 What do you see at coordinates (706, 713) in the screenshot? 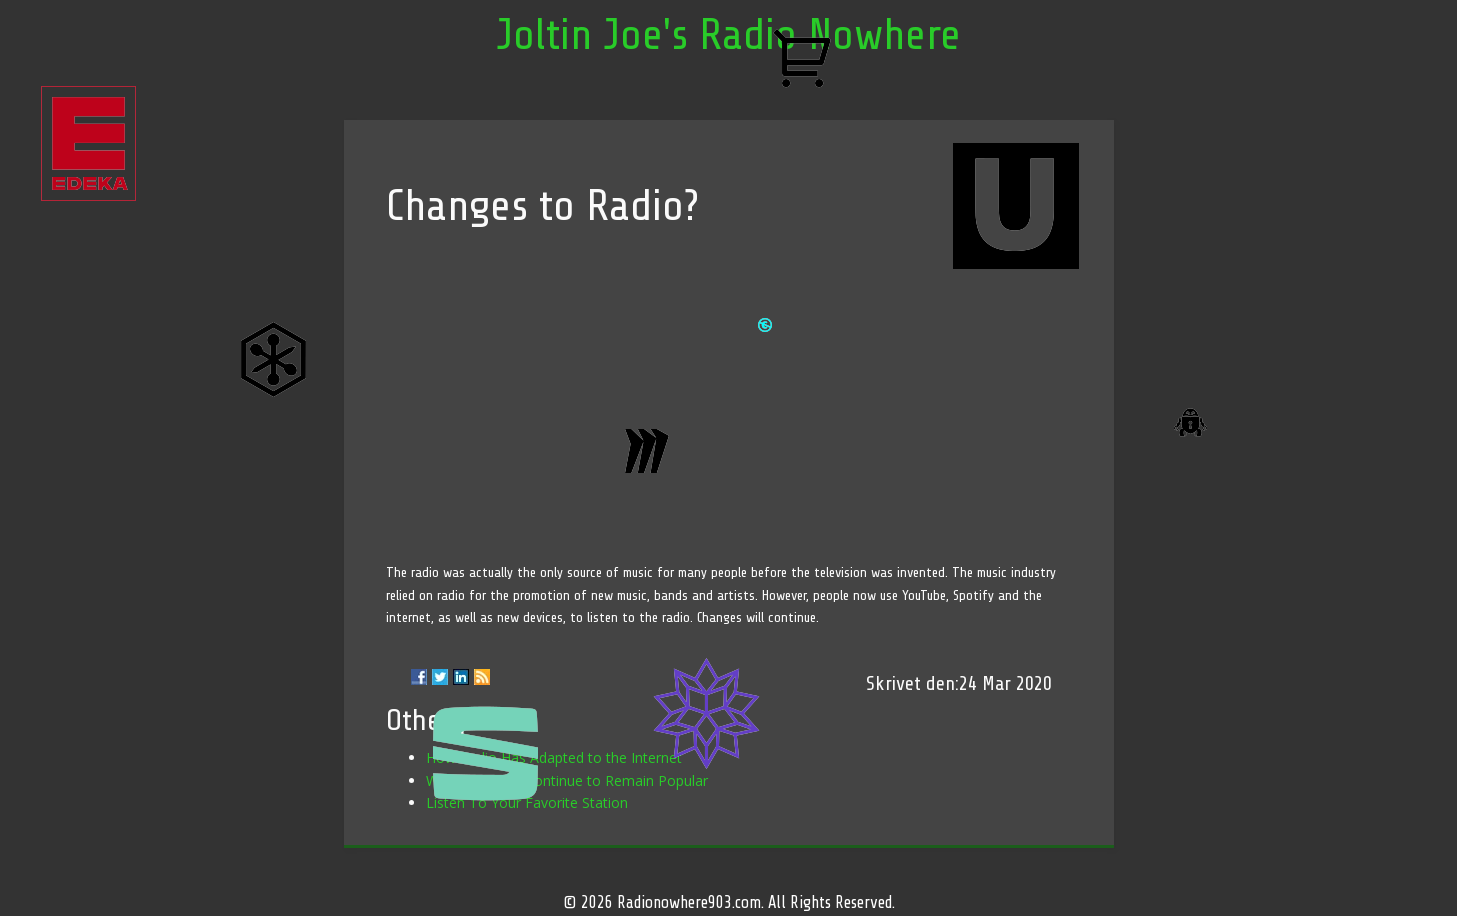
I see `open wolfram alpha` at bounding box center [706, 713].